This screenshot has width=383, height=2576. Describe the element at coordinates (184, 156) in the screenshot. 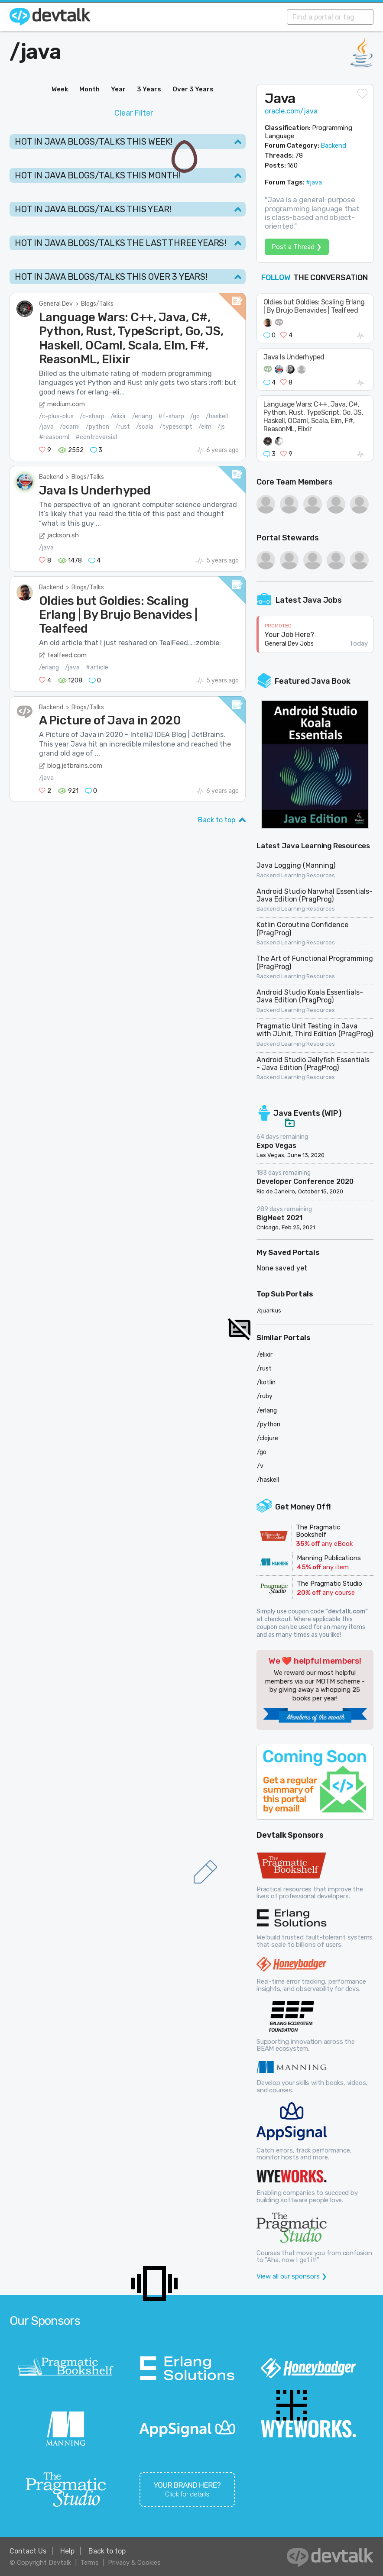

I see `indicates egg or egg-containing ingredients in food items` at that location.